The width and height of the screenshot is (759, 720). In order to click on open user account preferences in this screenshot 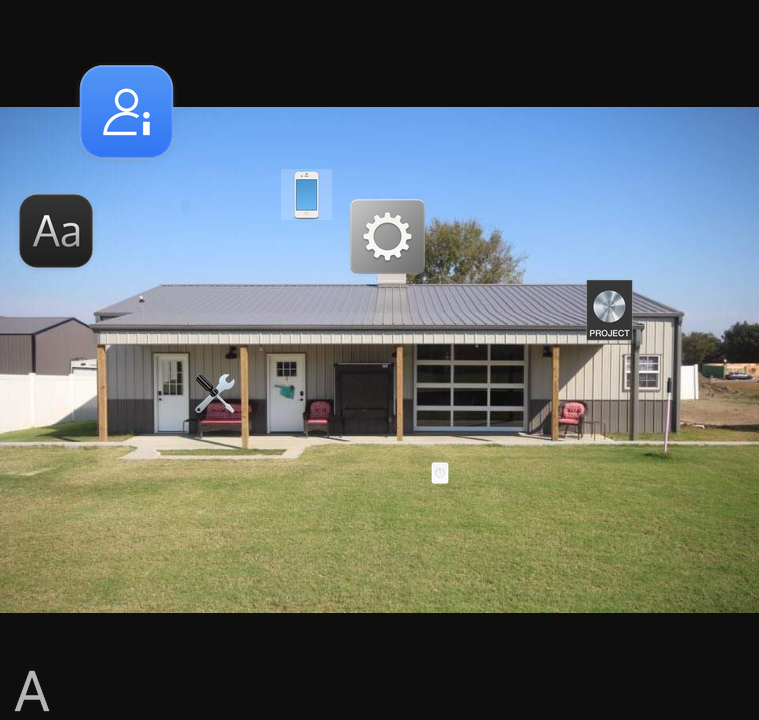, I will do `click(126, 113)`.